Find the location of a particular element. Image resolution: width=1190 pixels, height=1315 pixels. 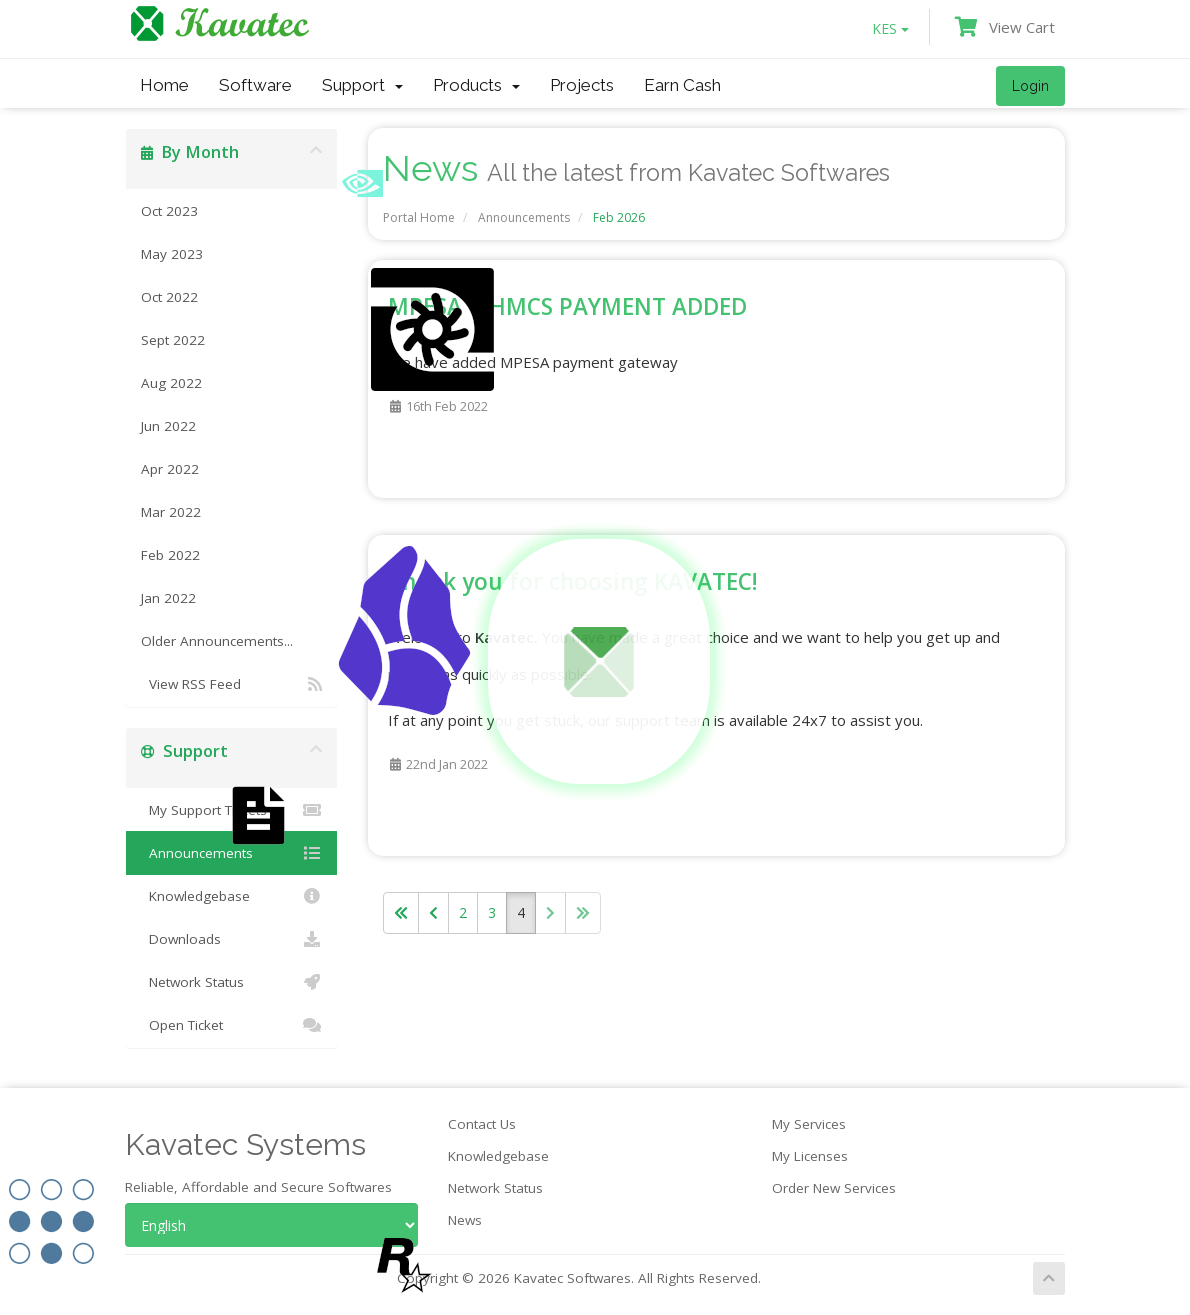

nvidia brand logo is located at coordinates (362, 183).